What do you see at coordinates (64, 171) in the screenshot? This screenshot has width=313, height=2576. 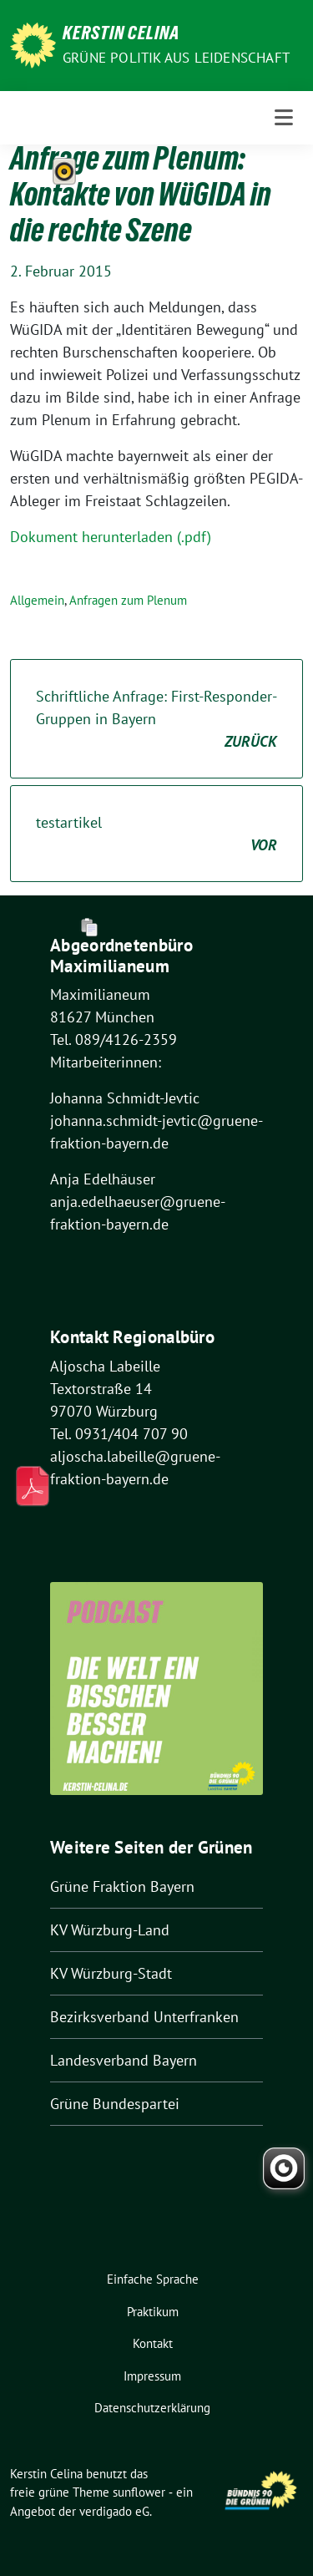 I see `access sound and audio settings` at bounding box center [64, 171].